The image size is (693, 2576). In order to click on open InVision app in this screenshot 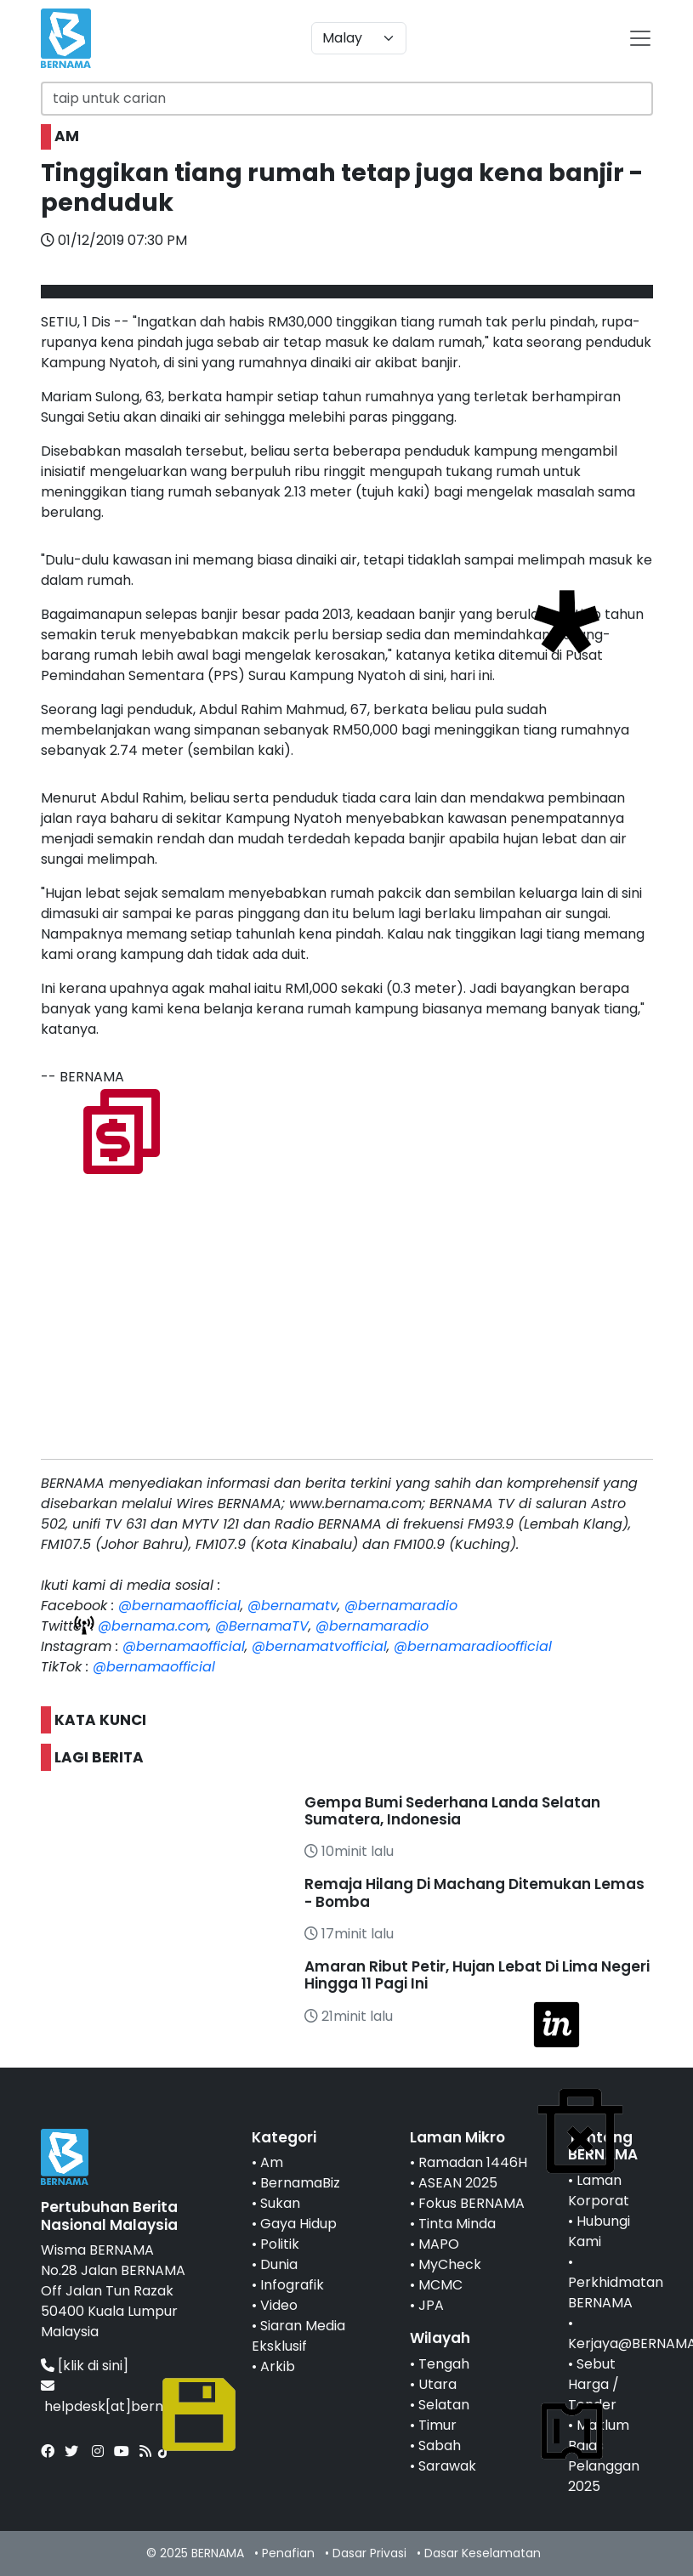, I will do `click(556, 2024)`.